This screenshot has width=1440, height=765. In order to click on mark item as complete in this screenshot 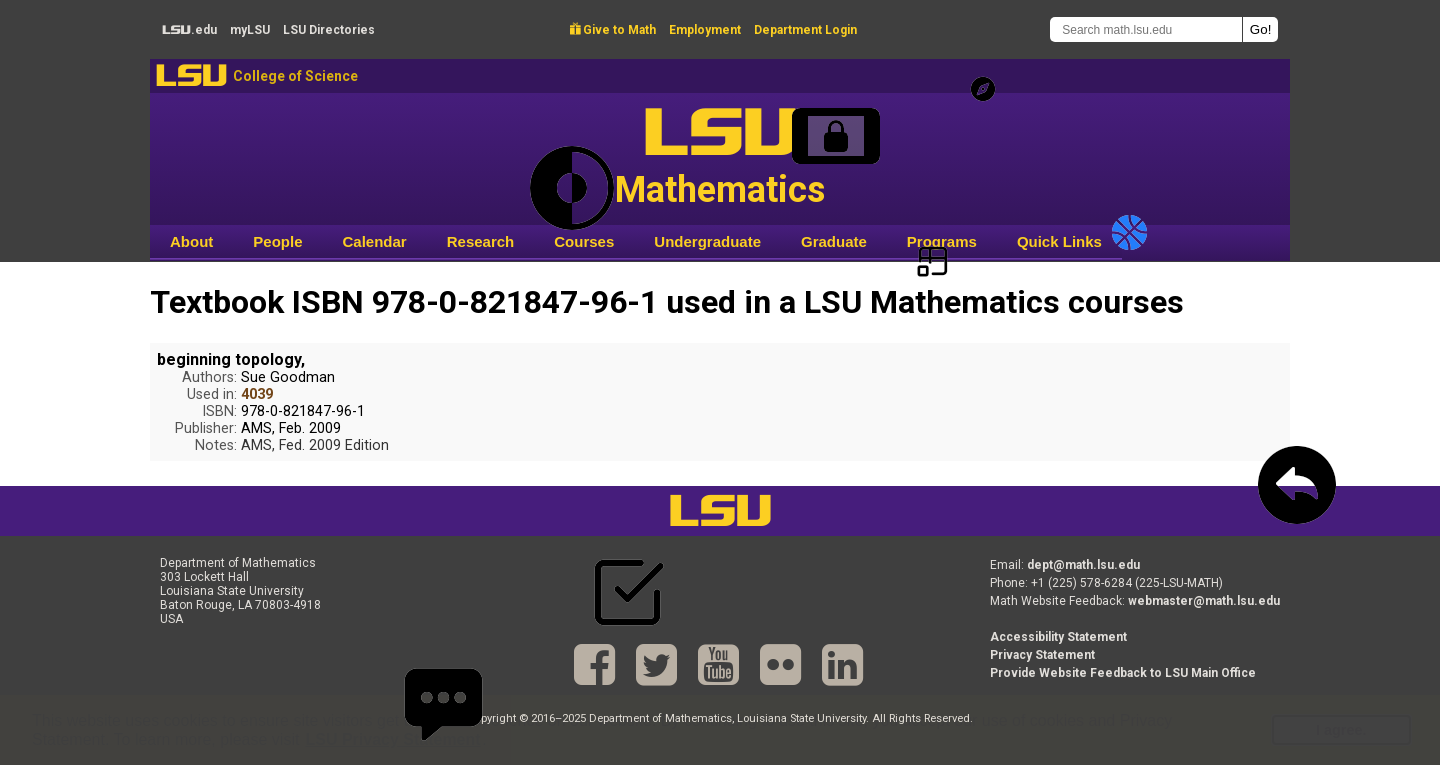, I will do `click(627, 592)`.